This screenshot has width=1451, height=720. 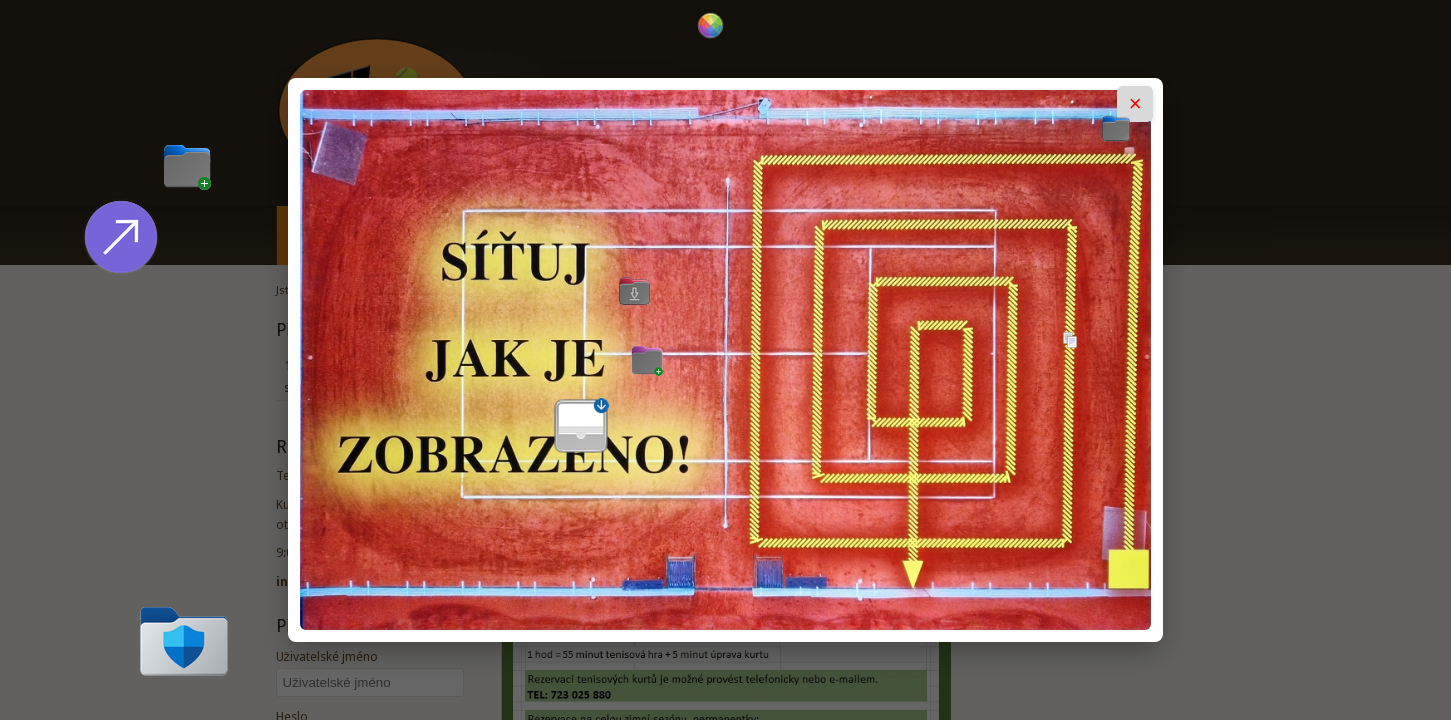 I want to click on open microsoft defender security files folder, so click(x=183, y=643).